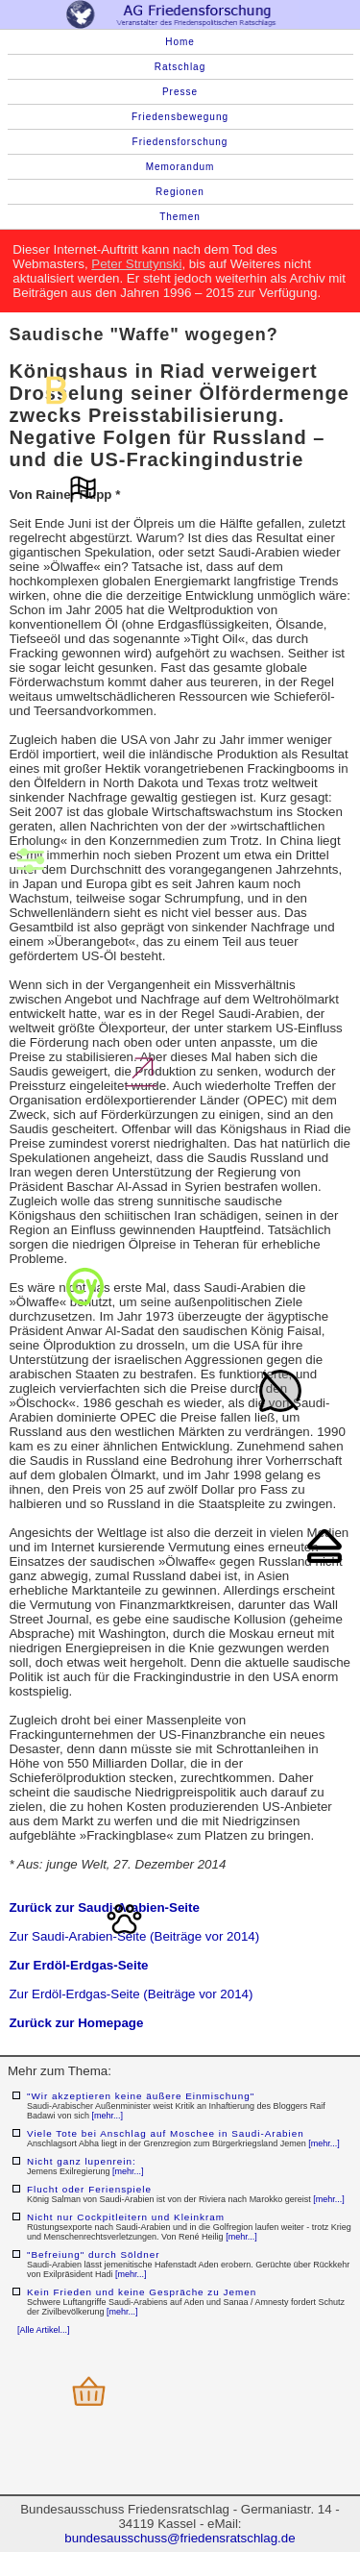 The height and width of the screenshot is (2576, 360). What do you see at coordinates (57, 390) in the screenshot?
I see `apply bold formatting to selected text` at bounding box center [57, 390].